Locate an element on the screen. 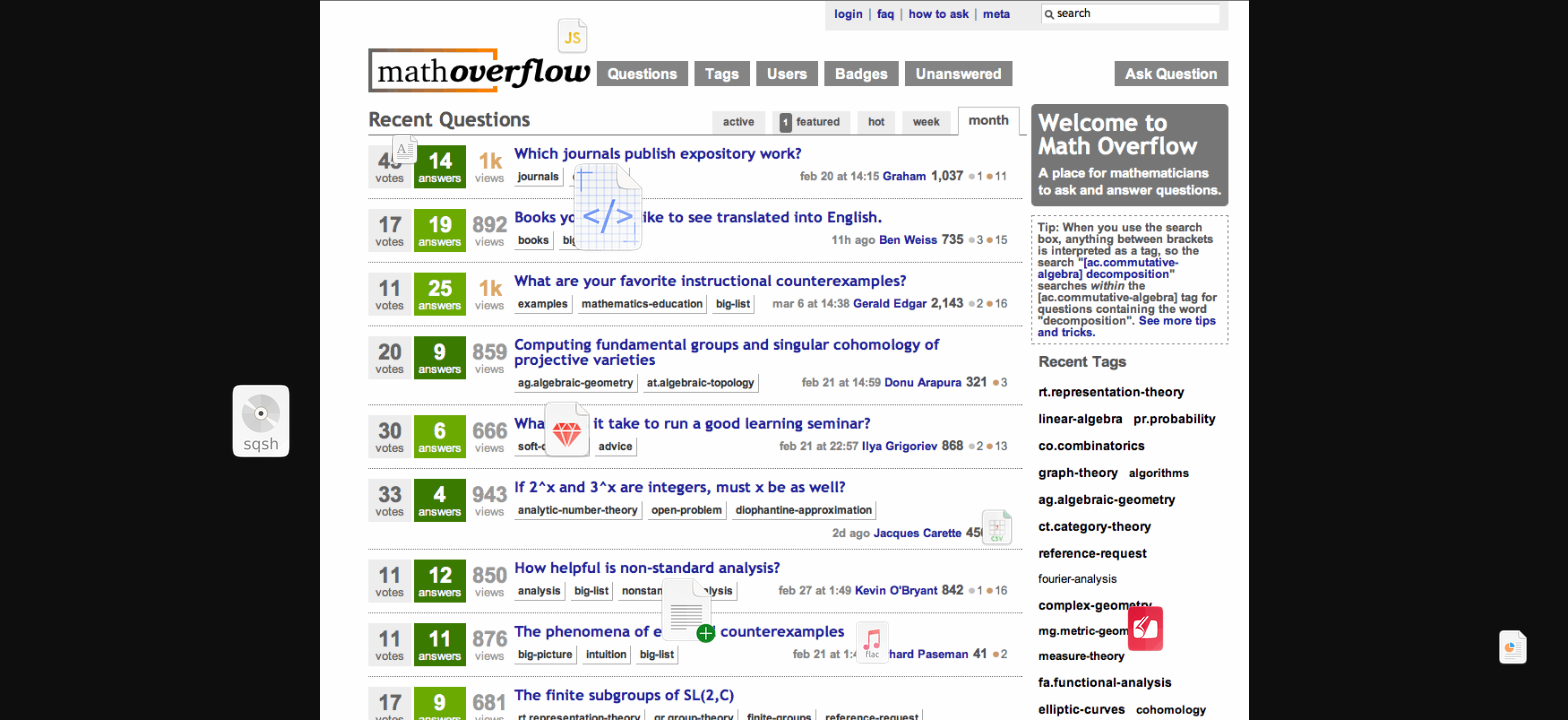 The width and height of the screenshot is (1568, 720). a flac audio file is located at coordinates (872, 642).